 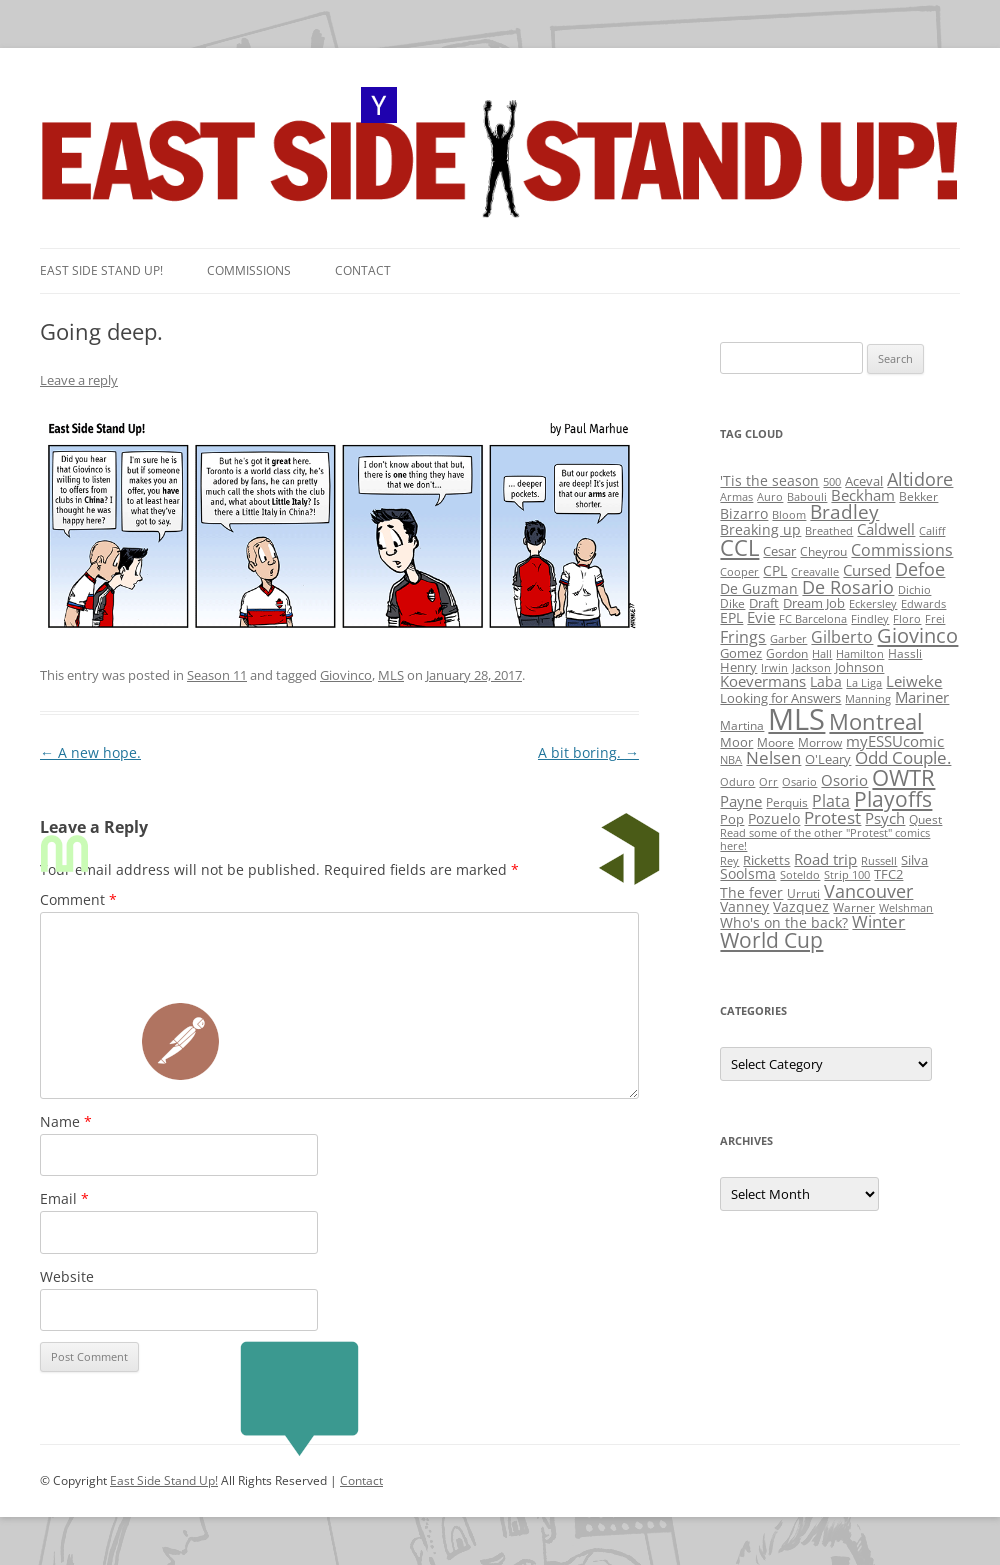 I want to click on visit Y Combinator website, so click(x=379, y=105).